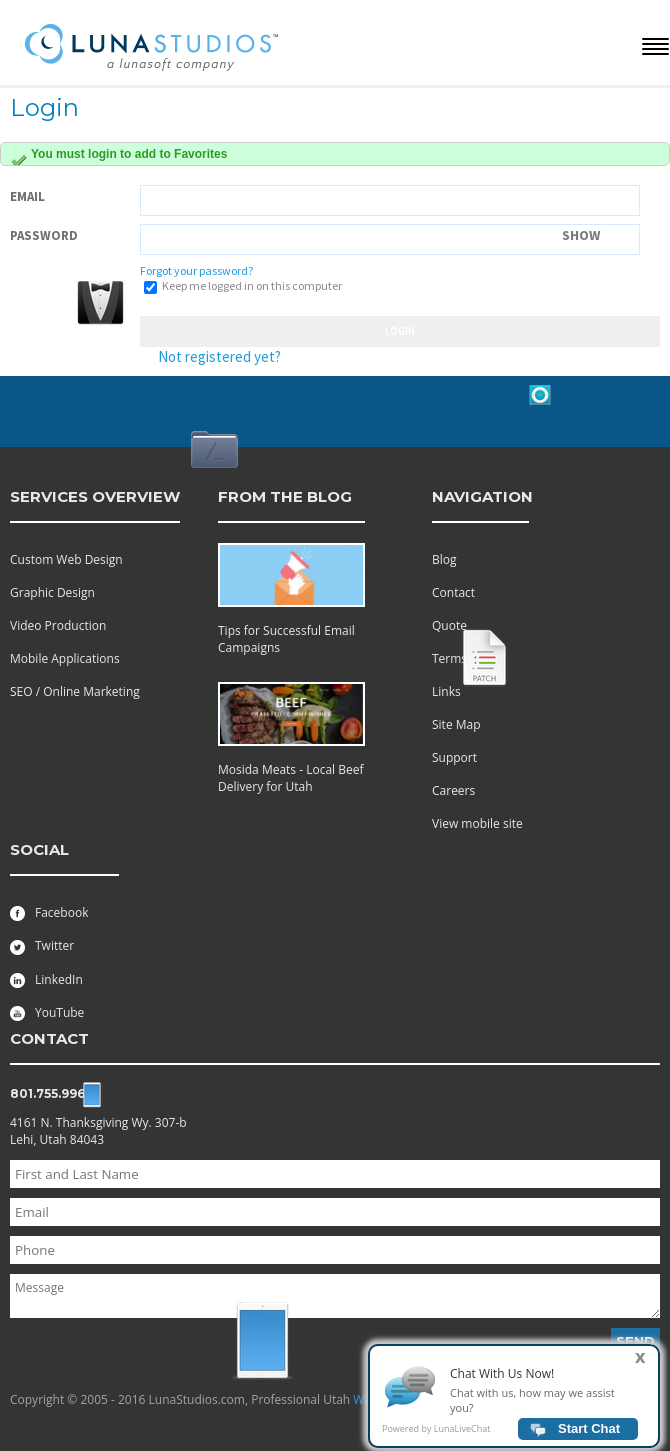  What do you see at coordinates (484, 658) in the screenshot?
I see `a patch or diff file containing code changes` at bounding box center [484, 658].